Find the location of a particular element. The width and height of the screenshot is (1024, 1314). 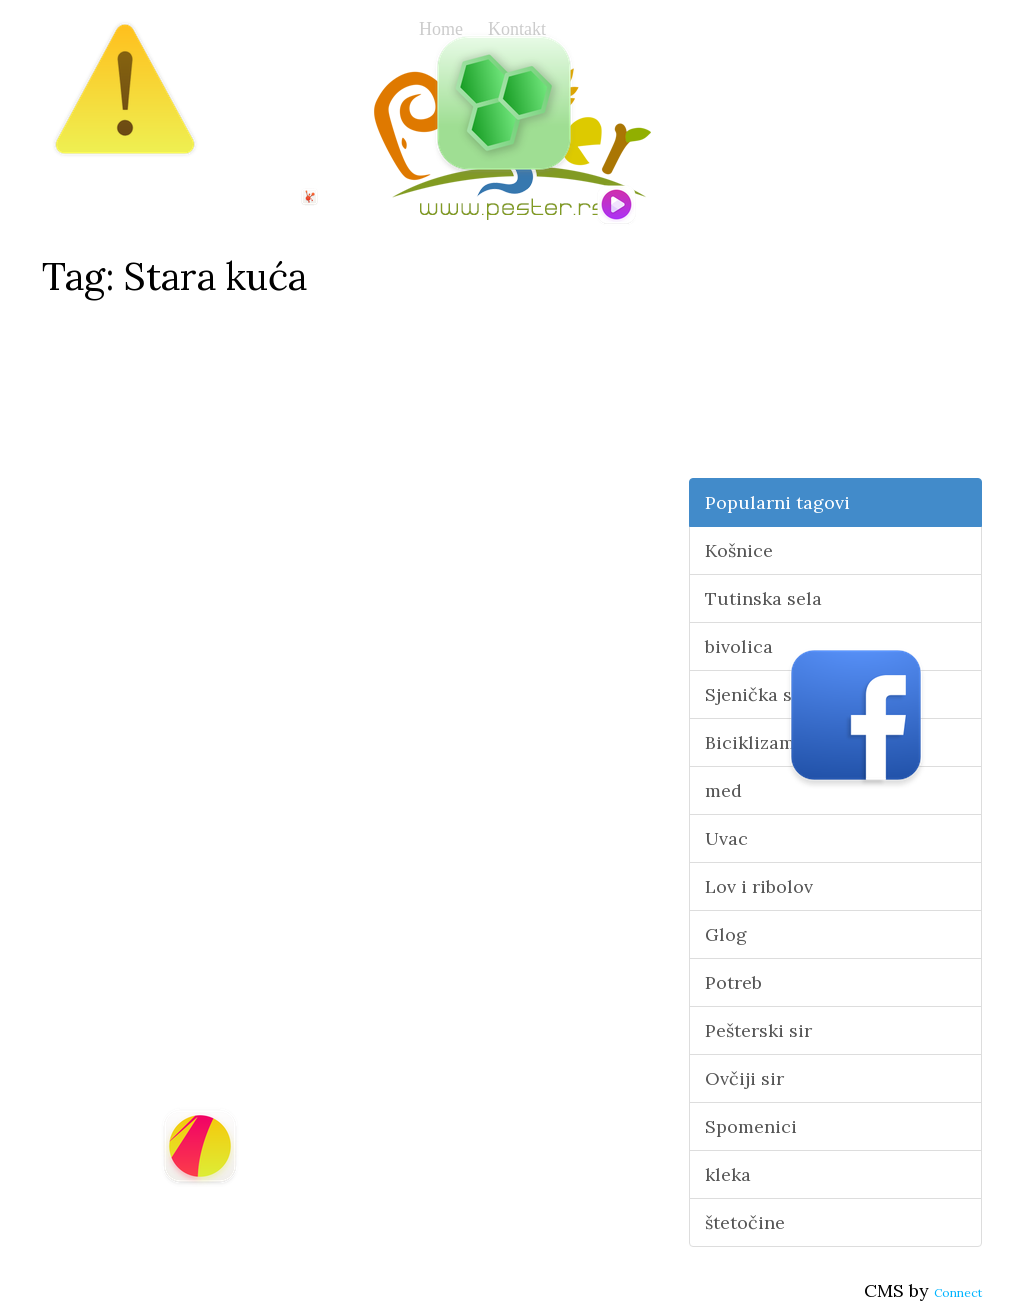

open the Facebook app is located at coordinates (856, 715).